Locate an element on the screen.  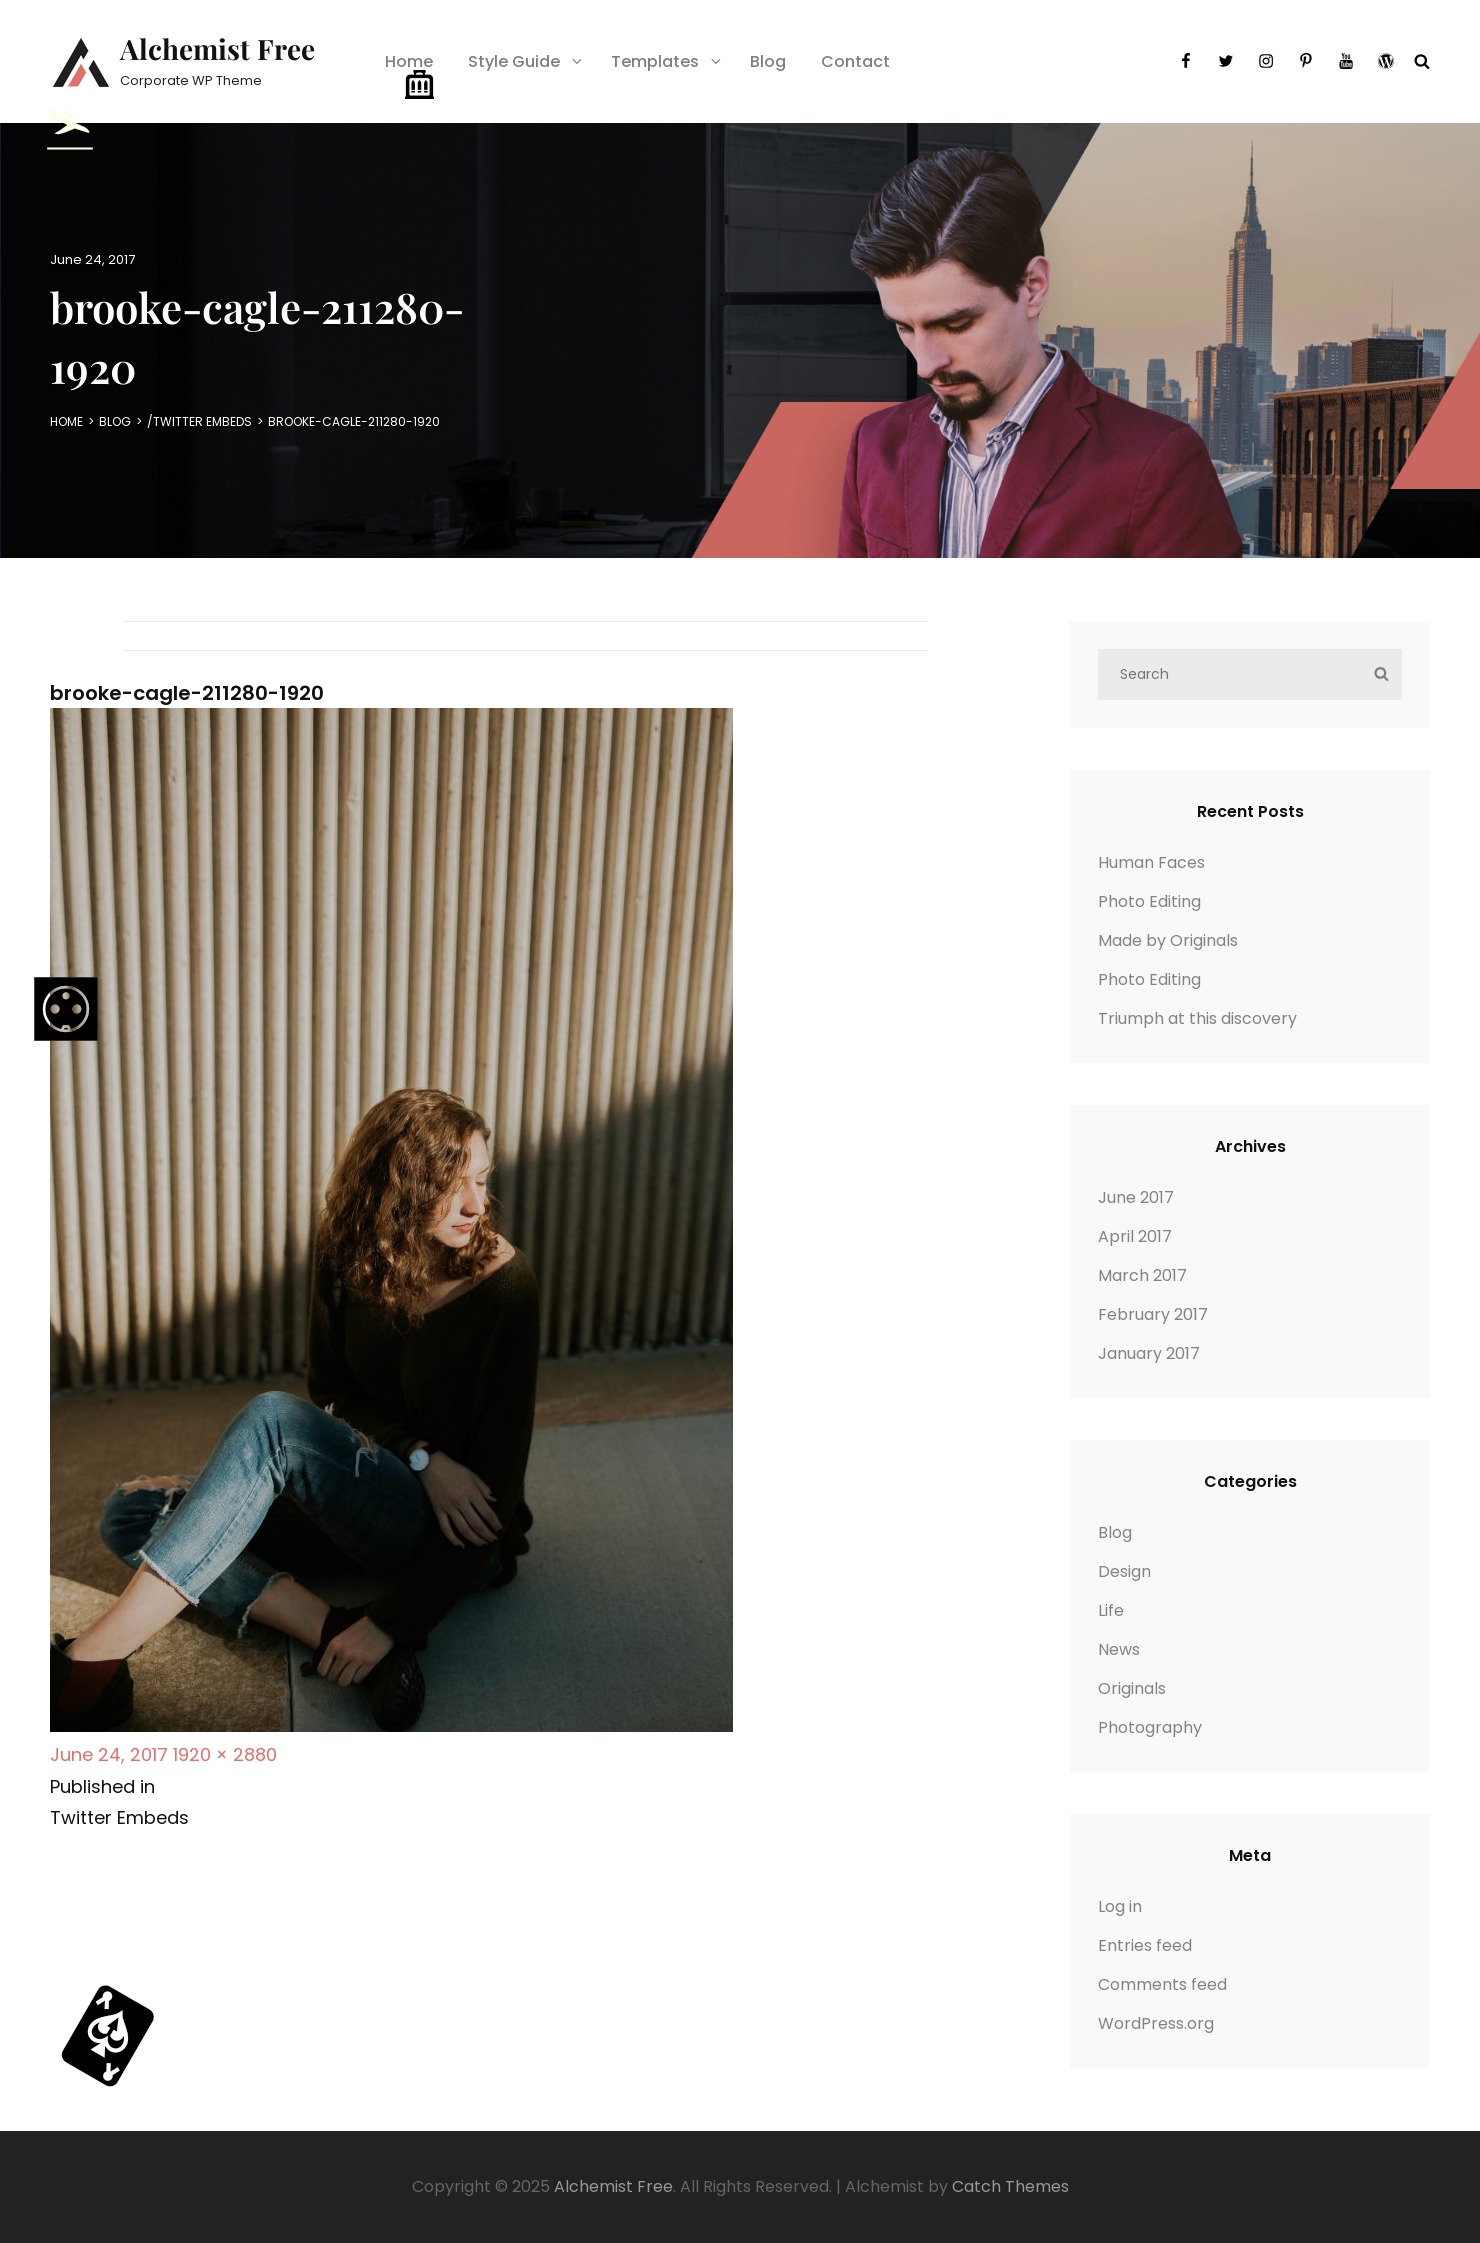
ace of spades playing card is located at coordinates (107, 2035).